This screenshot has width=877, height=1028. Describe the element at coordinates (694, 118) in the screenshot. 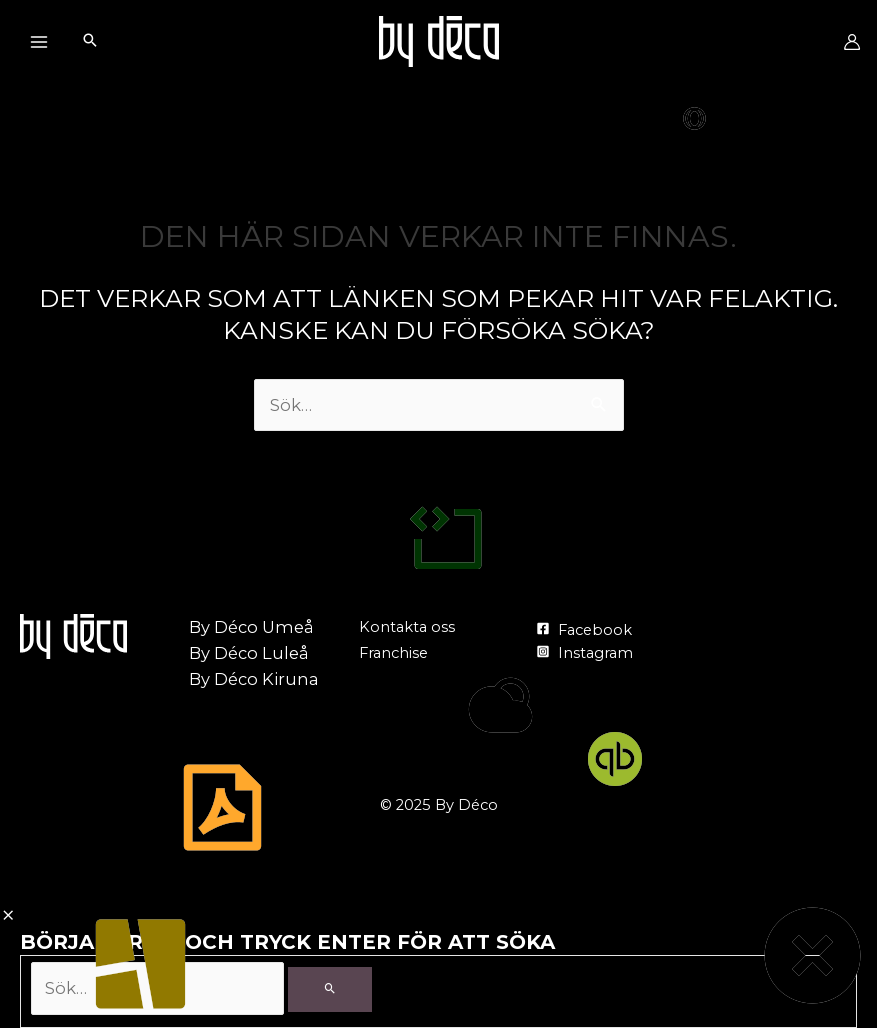

I see `open Opera browser` at that location.